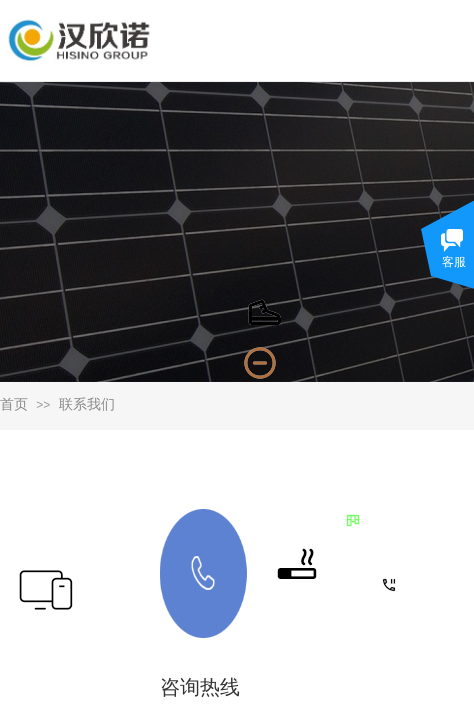 The height and width of the screenshot is (720, 474). What do you see at coordinates (297, 568) in the screenshot?
I see `indicates a designated smoking area` at bounding box center [297, 568].